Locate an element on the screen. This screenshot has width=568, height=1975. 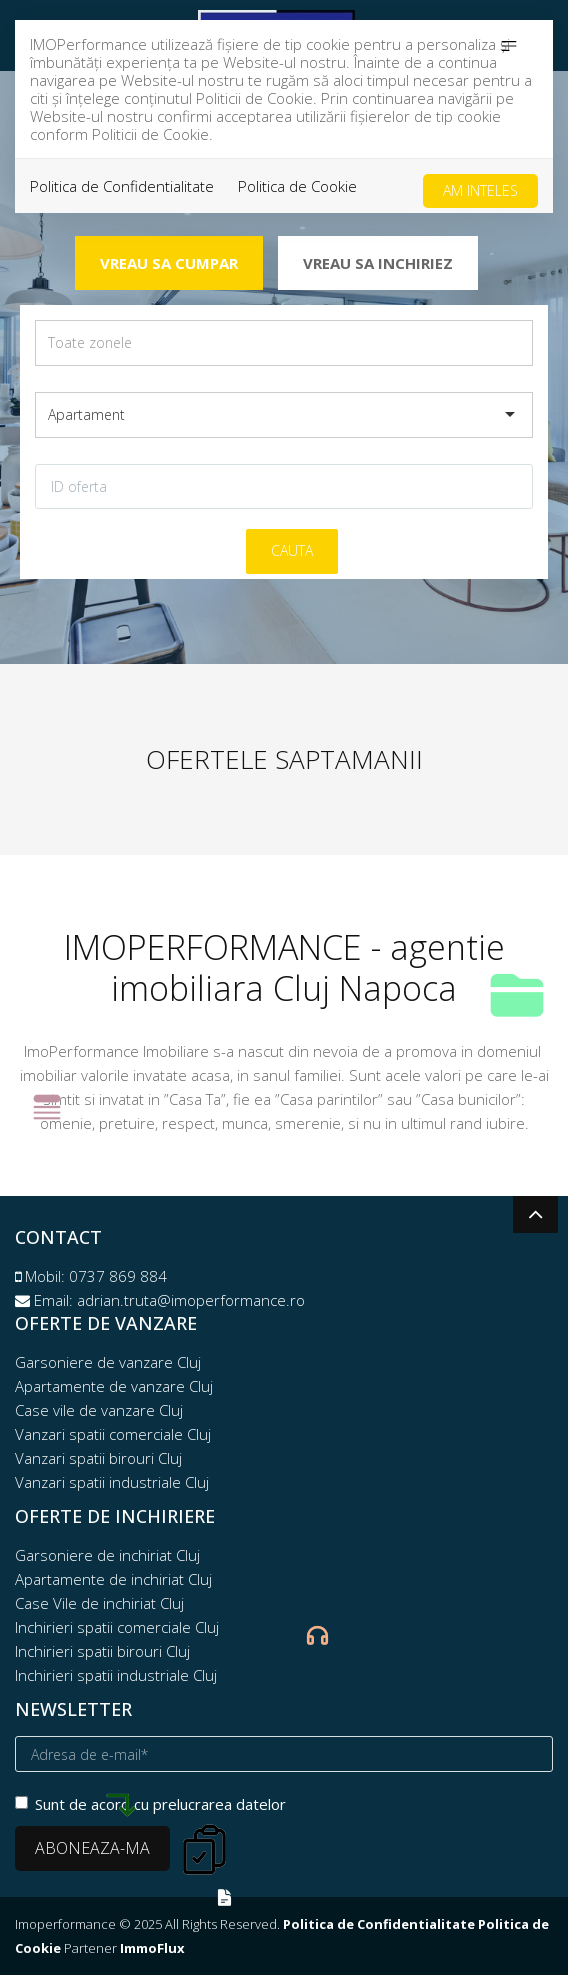
move content right then down is located at coordinates (121, 1804).